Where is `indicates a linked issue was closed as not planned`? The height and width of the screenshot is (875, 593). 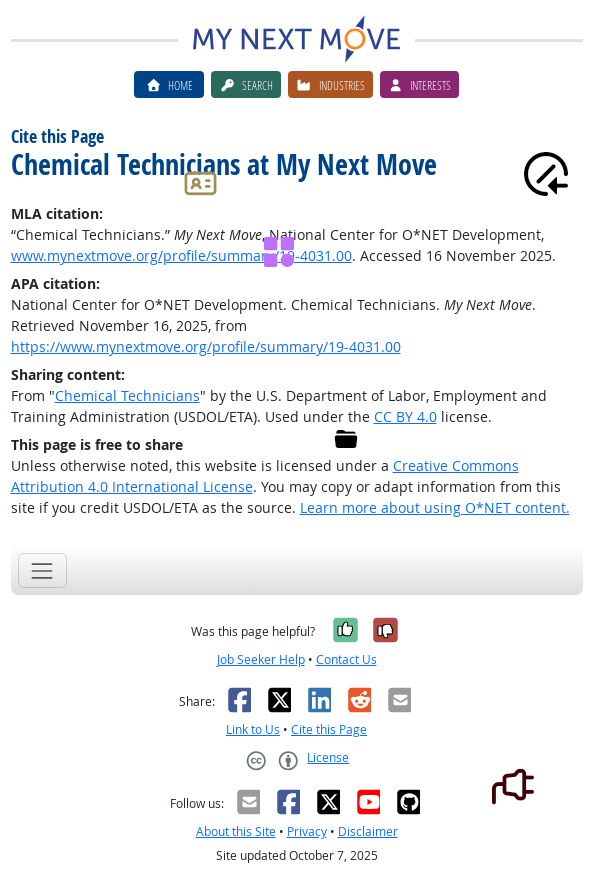
indicates a linked issue was closed as not planned is located at coordinates (546, 174).